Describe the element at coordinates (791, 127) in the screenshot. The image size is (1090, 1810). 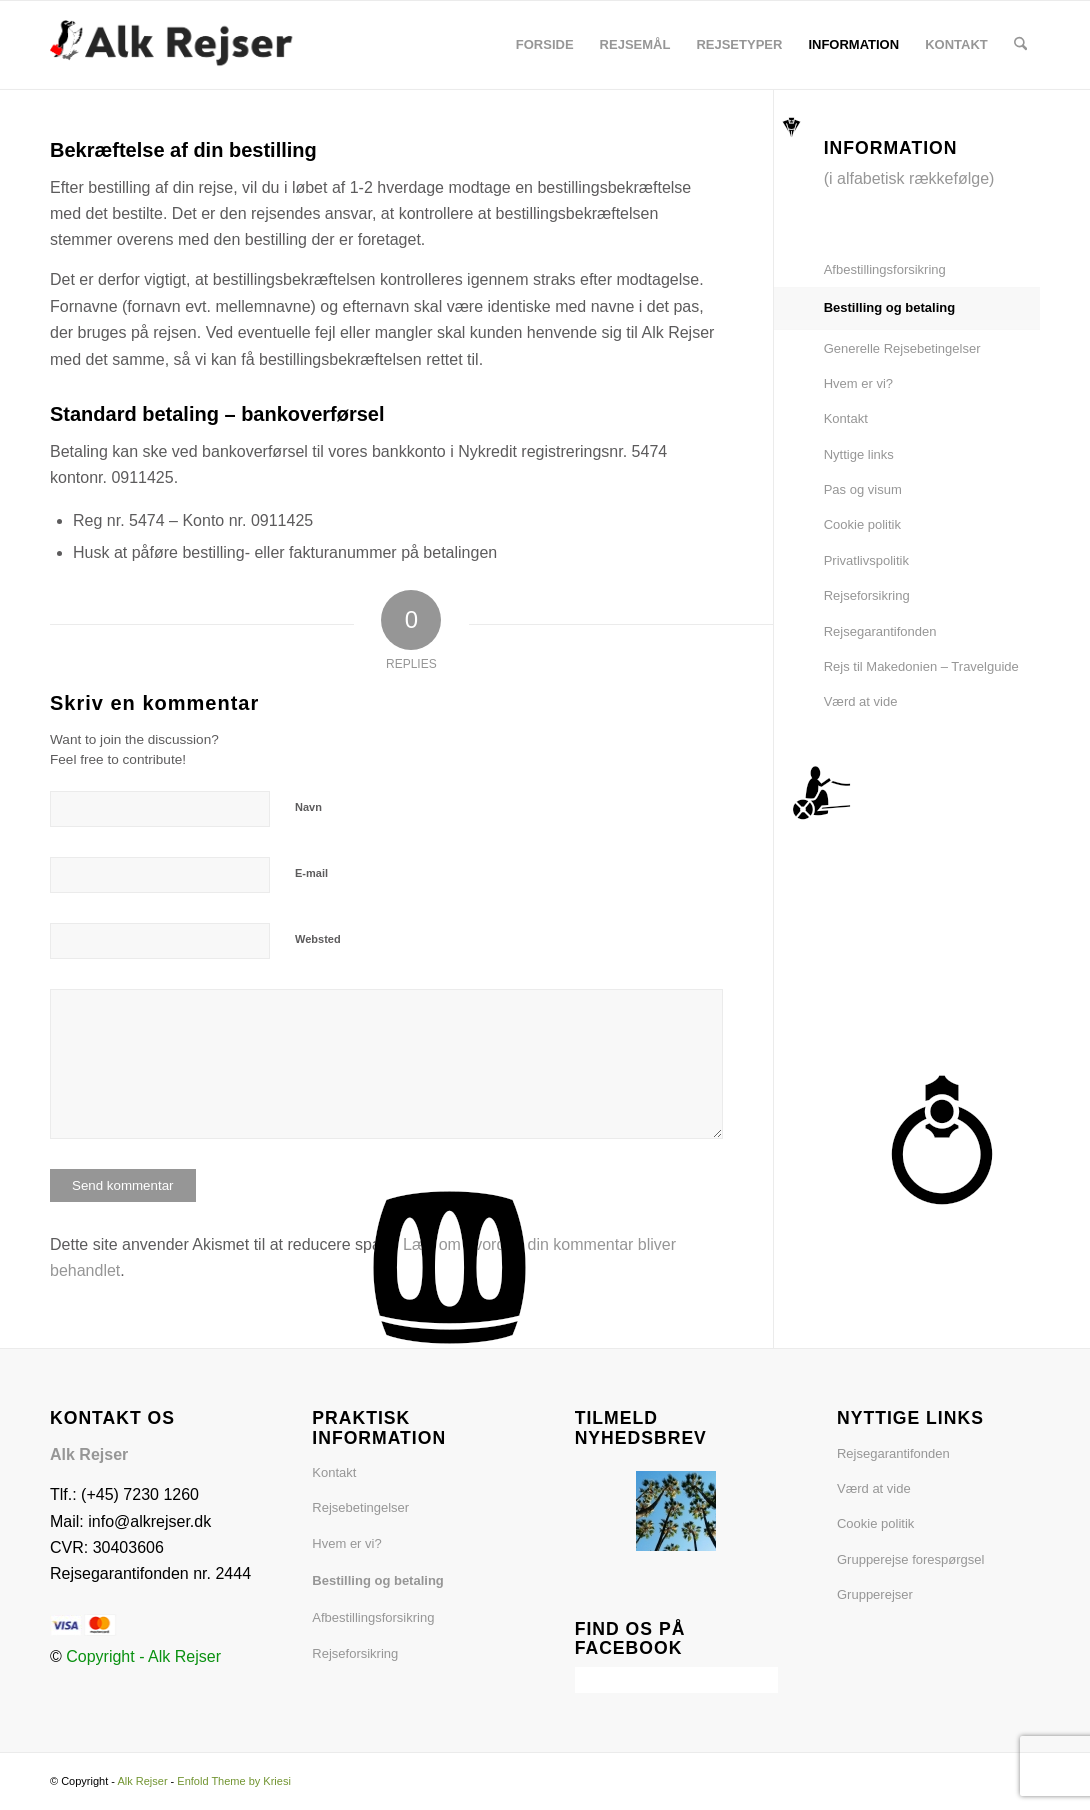
I see `activate defensive shield or guard ability` at that location.